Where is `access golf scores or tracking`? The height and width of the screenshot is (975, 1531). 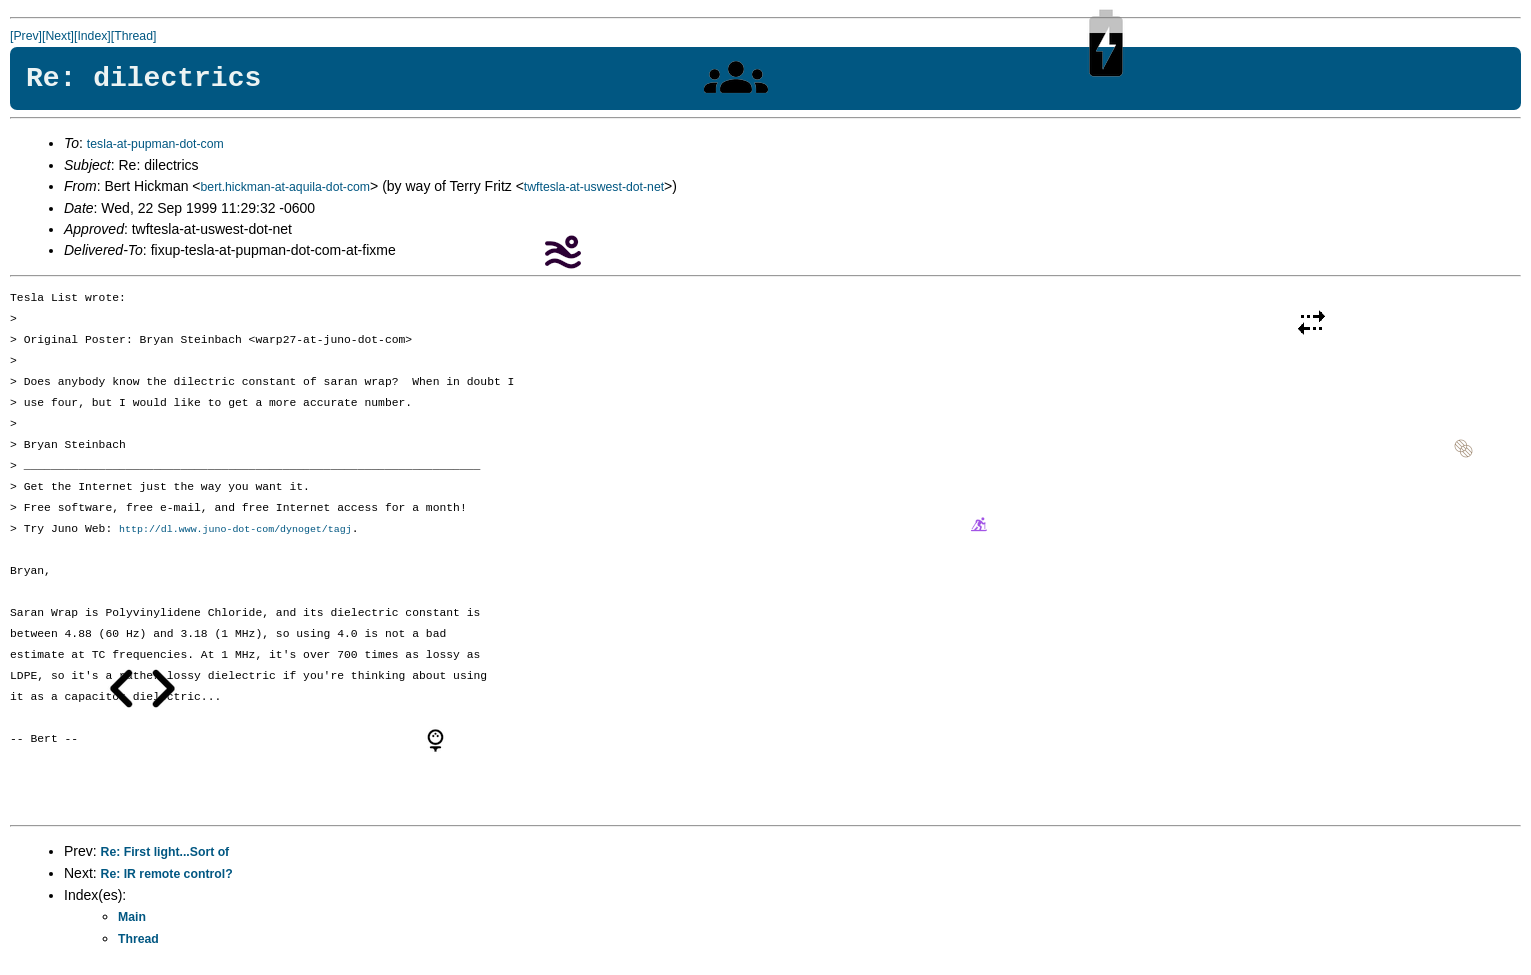 access golf scores or tracking is located at coordinates (435, 740).